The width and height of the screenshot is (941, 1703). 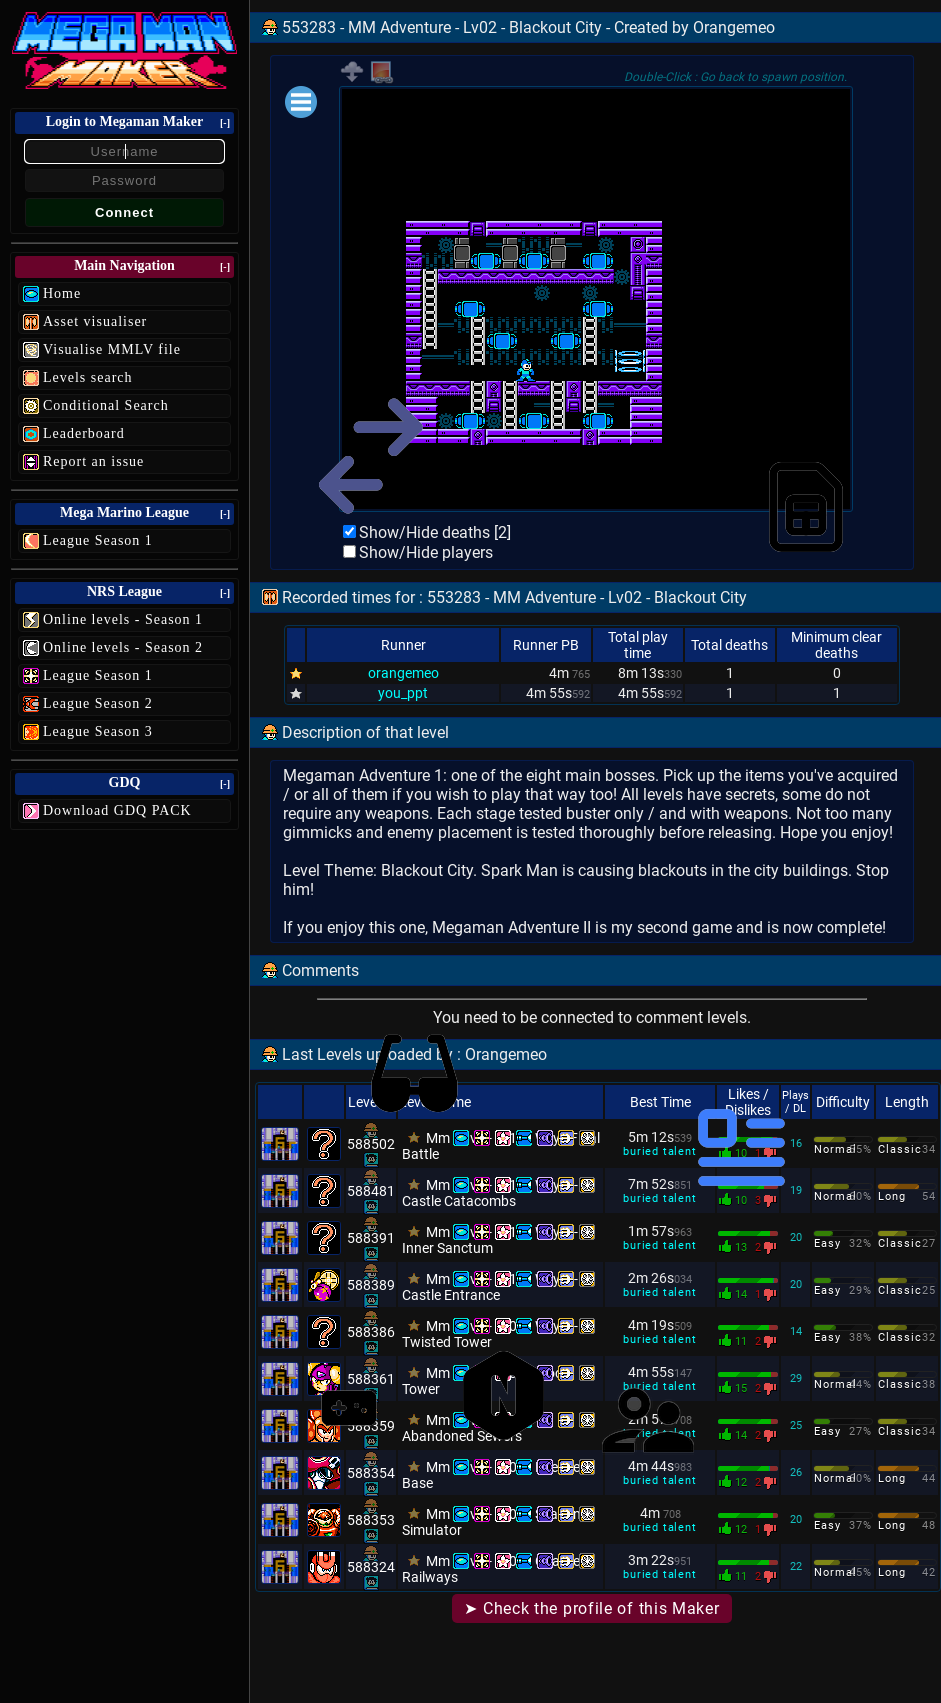 What do you see at coordinates (349, 1408) in the screenshot?
I see `access gaming features or settings` at bounding box center [349, 1408].